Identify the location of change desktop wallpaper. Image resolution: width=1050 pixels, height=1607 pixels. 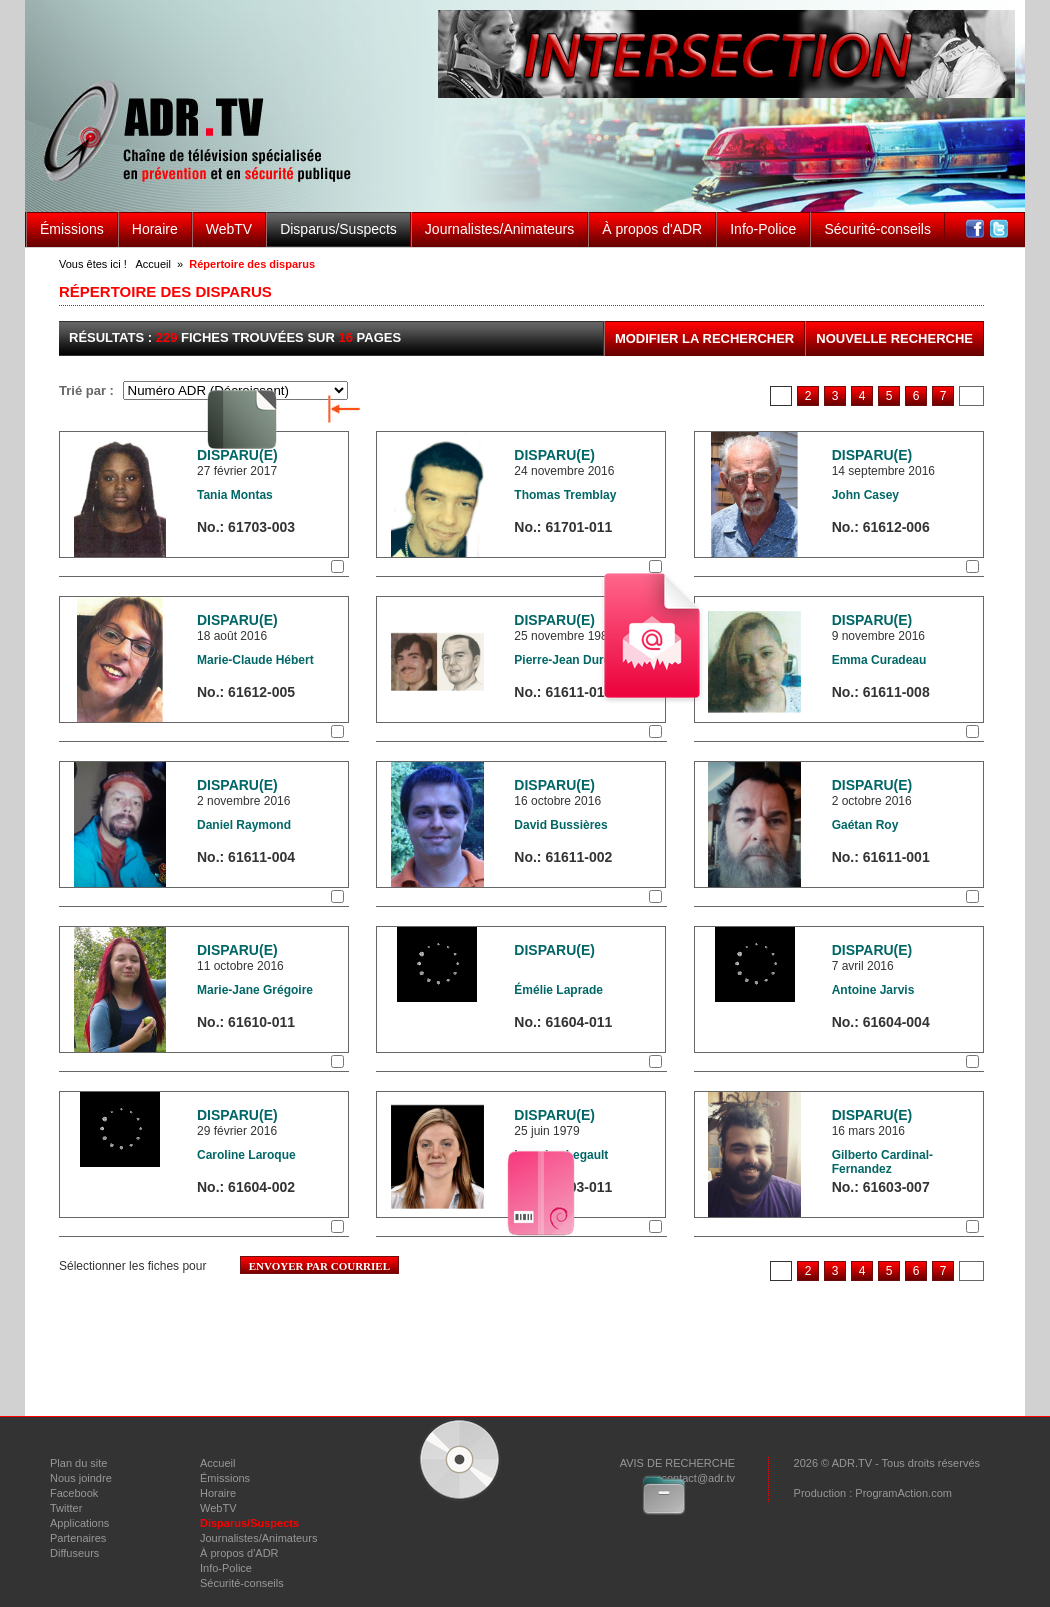
(242, 417).